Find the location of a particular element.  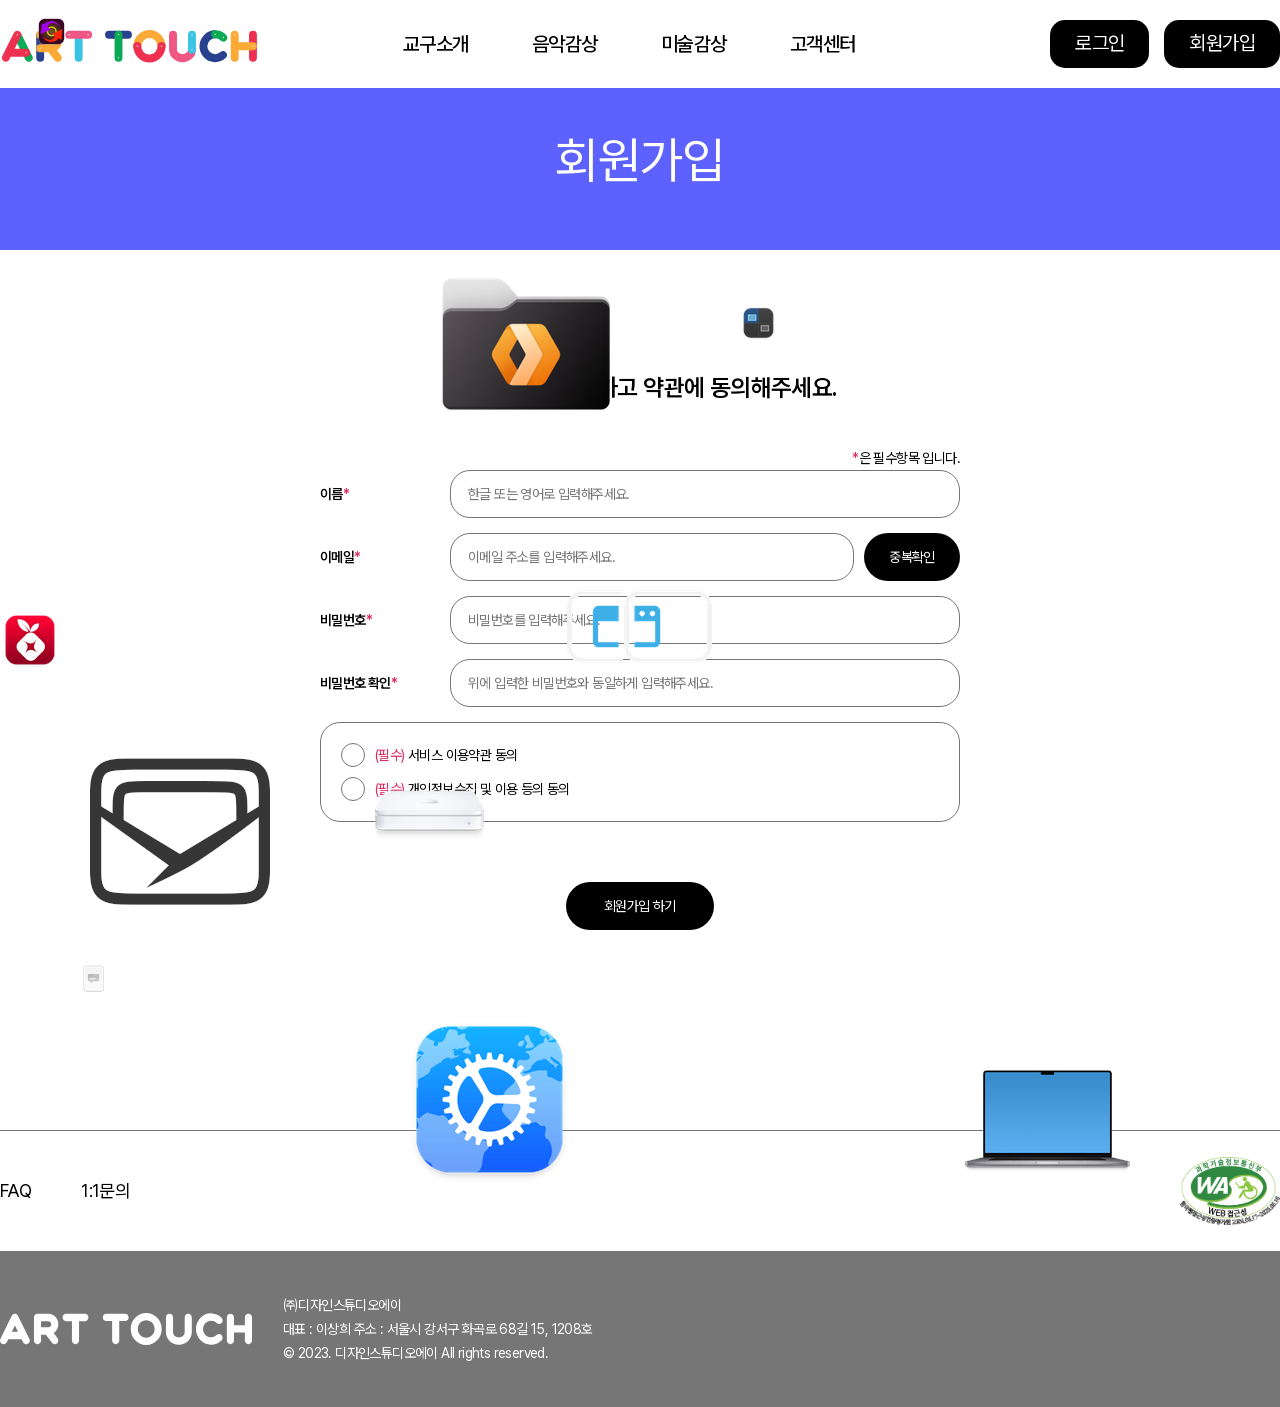

open pi-hole network ad blocker app is located at coordinates (30, 640).